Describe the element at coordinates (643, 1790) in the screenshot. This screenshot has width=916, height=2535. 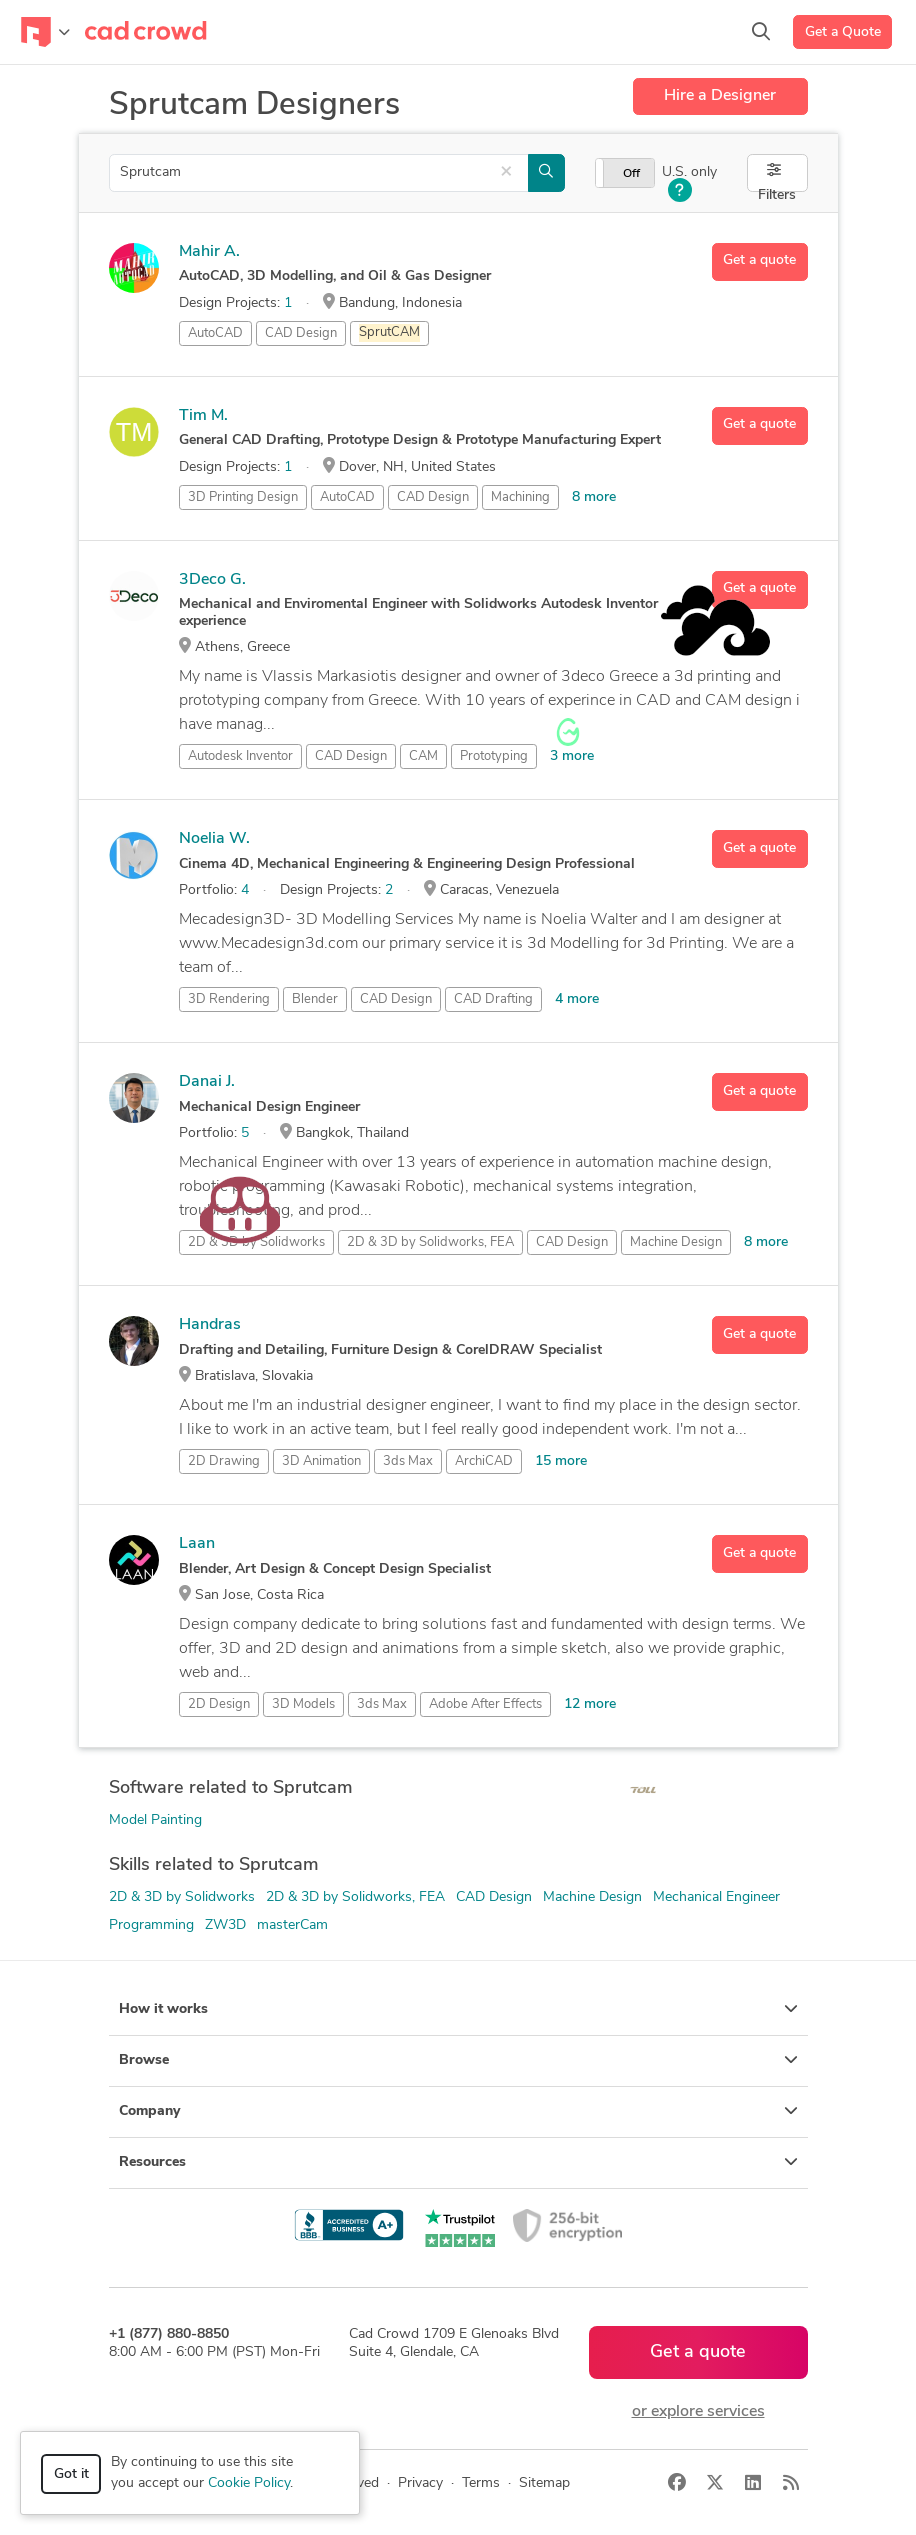
I see `toll group logistics company logo` at that location.